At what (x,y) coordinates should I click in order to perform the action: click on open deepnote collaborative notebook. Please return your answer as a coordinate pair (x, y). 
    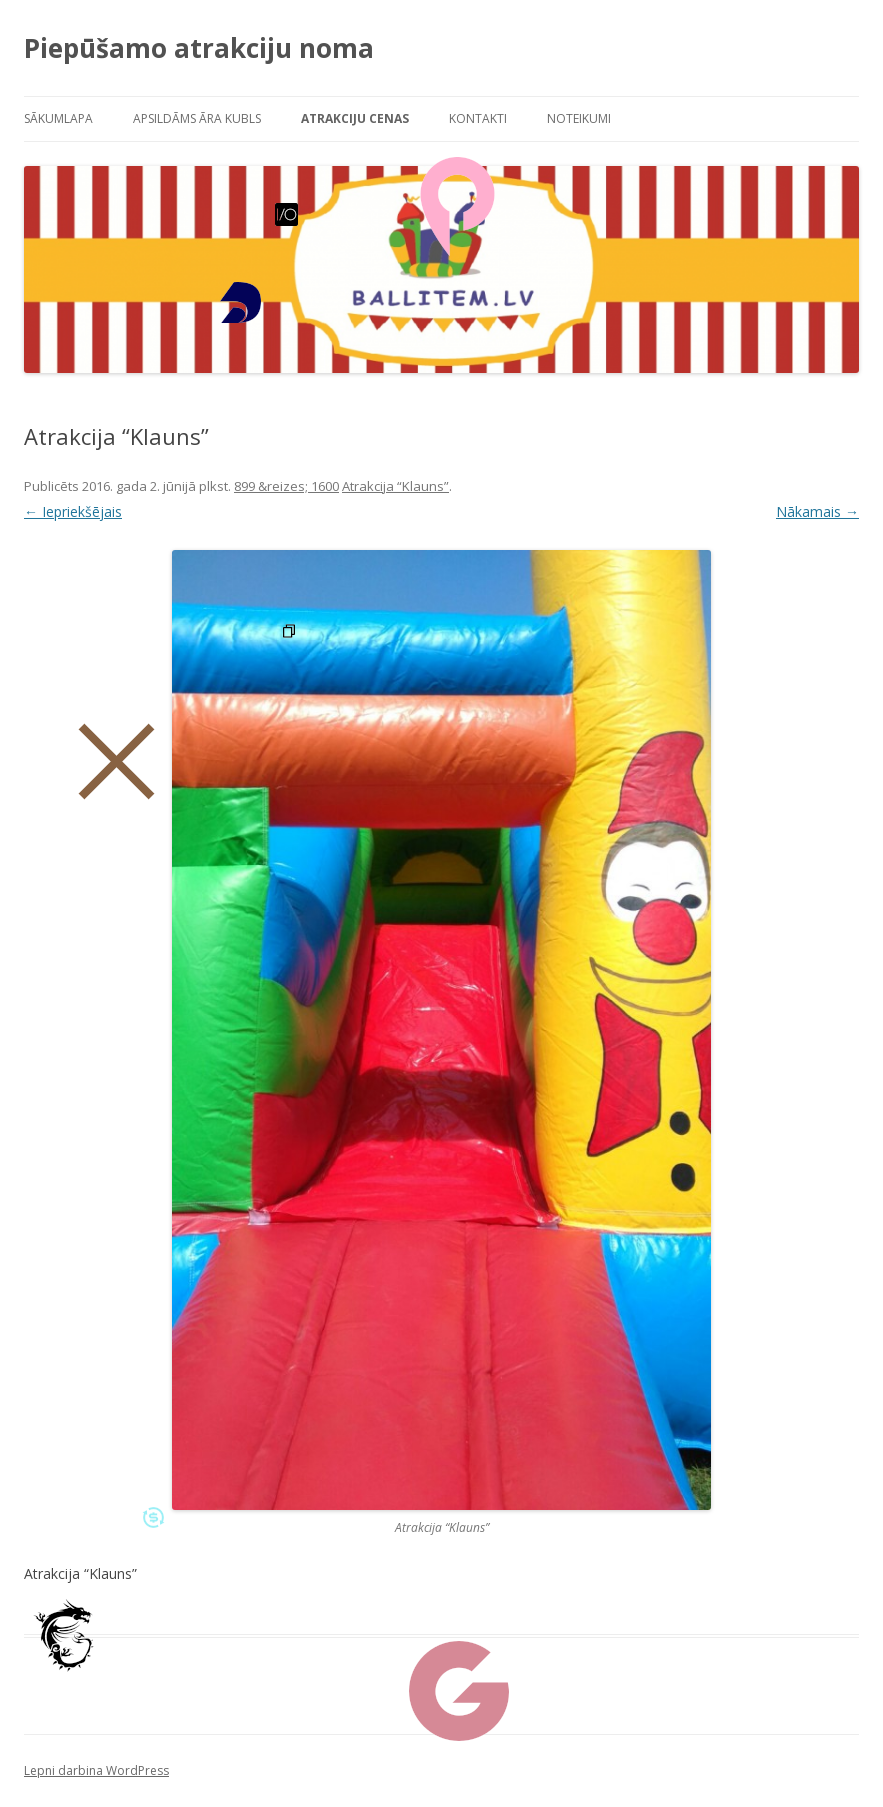
    Looking at the image, I should click on (240, 302).